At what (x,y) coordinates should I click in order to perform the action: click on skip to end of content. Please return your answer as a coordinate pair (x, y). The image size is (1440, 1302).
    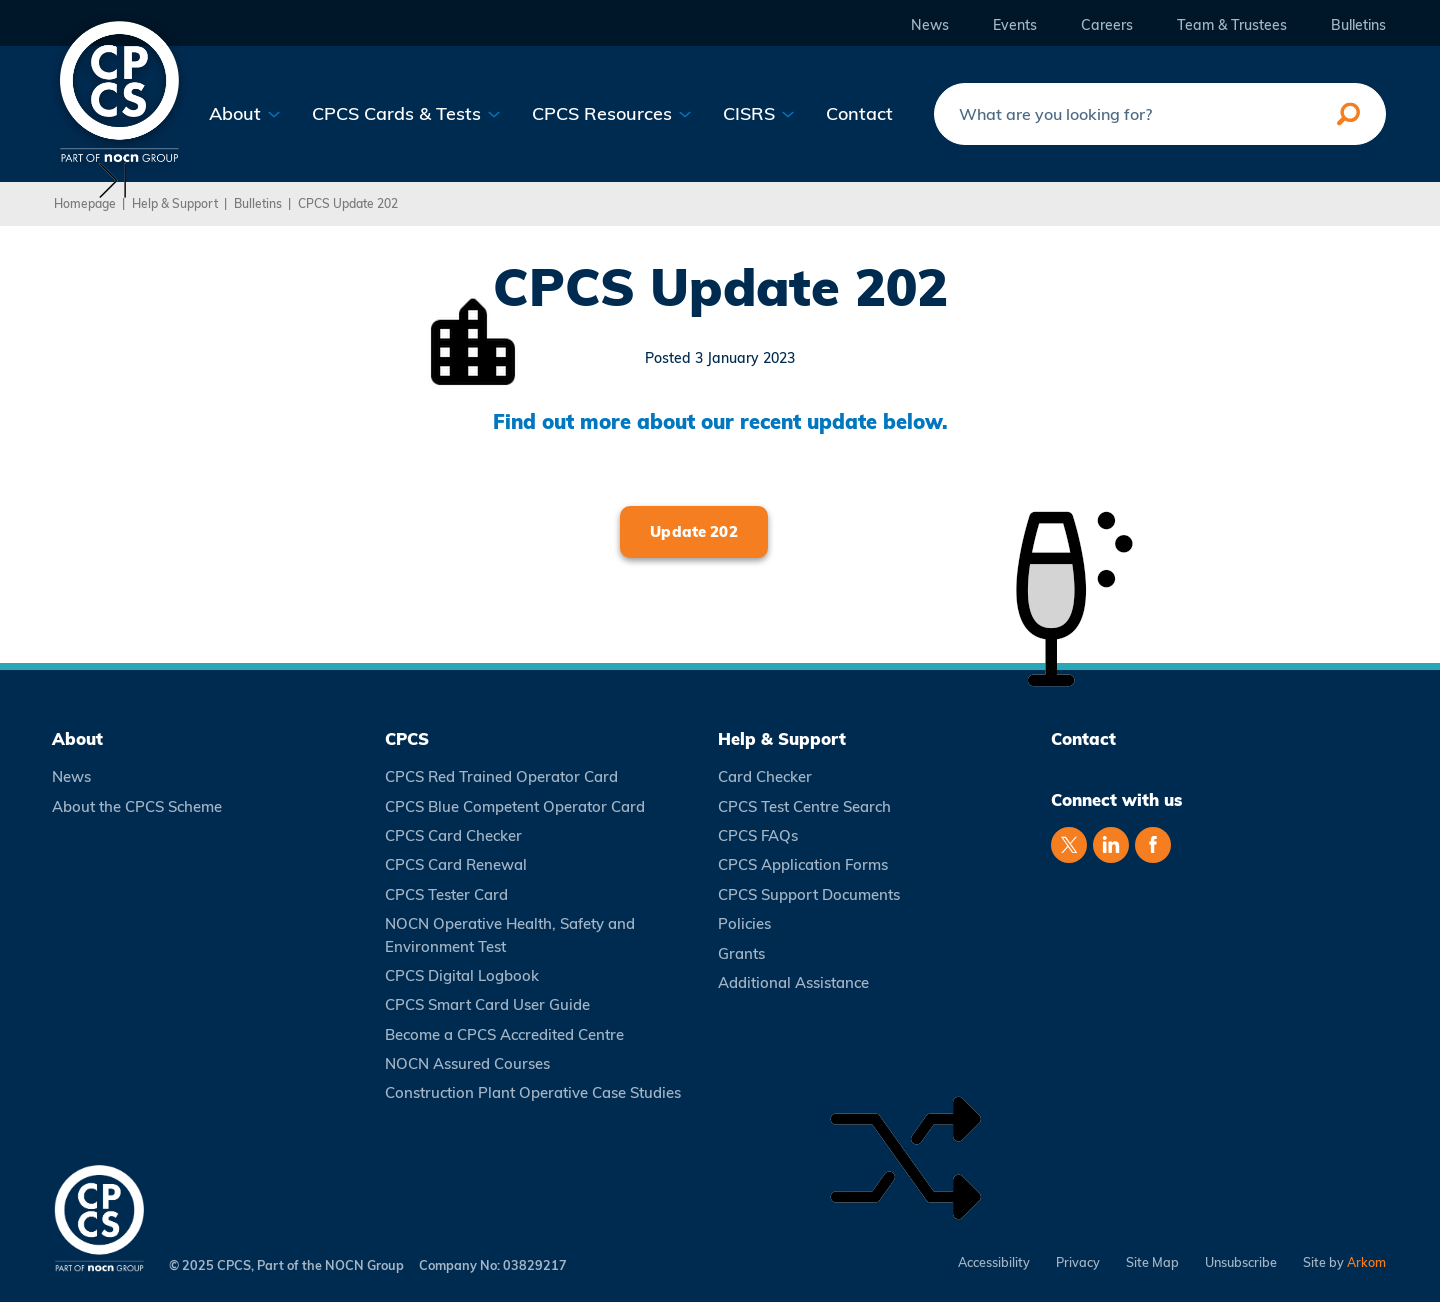
    Looking at the image, I should click on (113, 180).